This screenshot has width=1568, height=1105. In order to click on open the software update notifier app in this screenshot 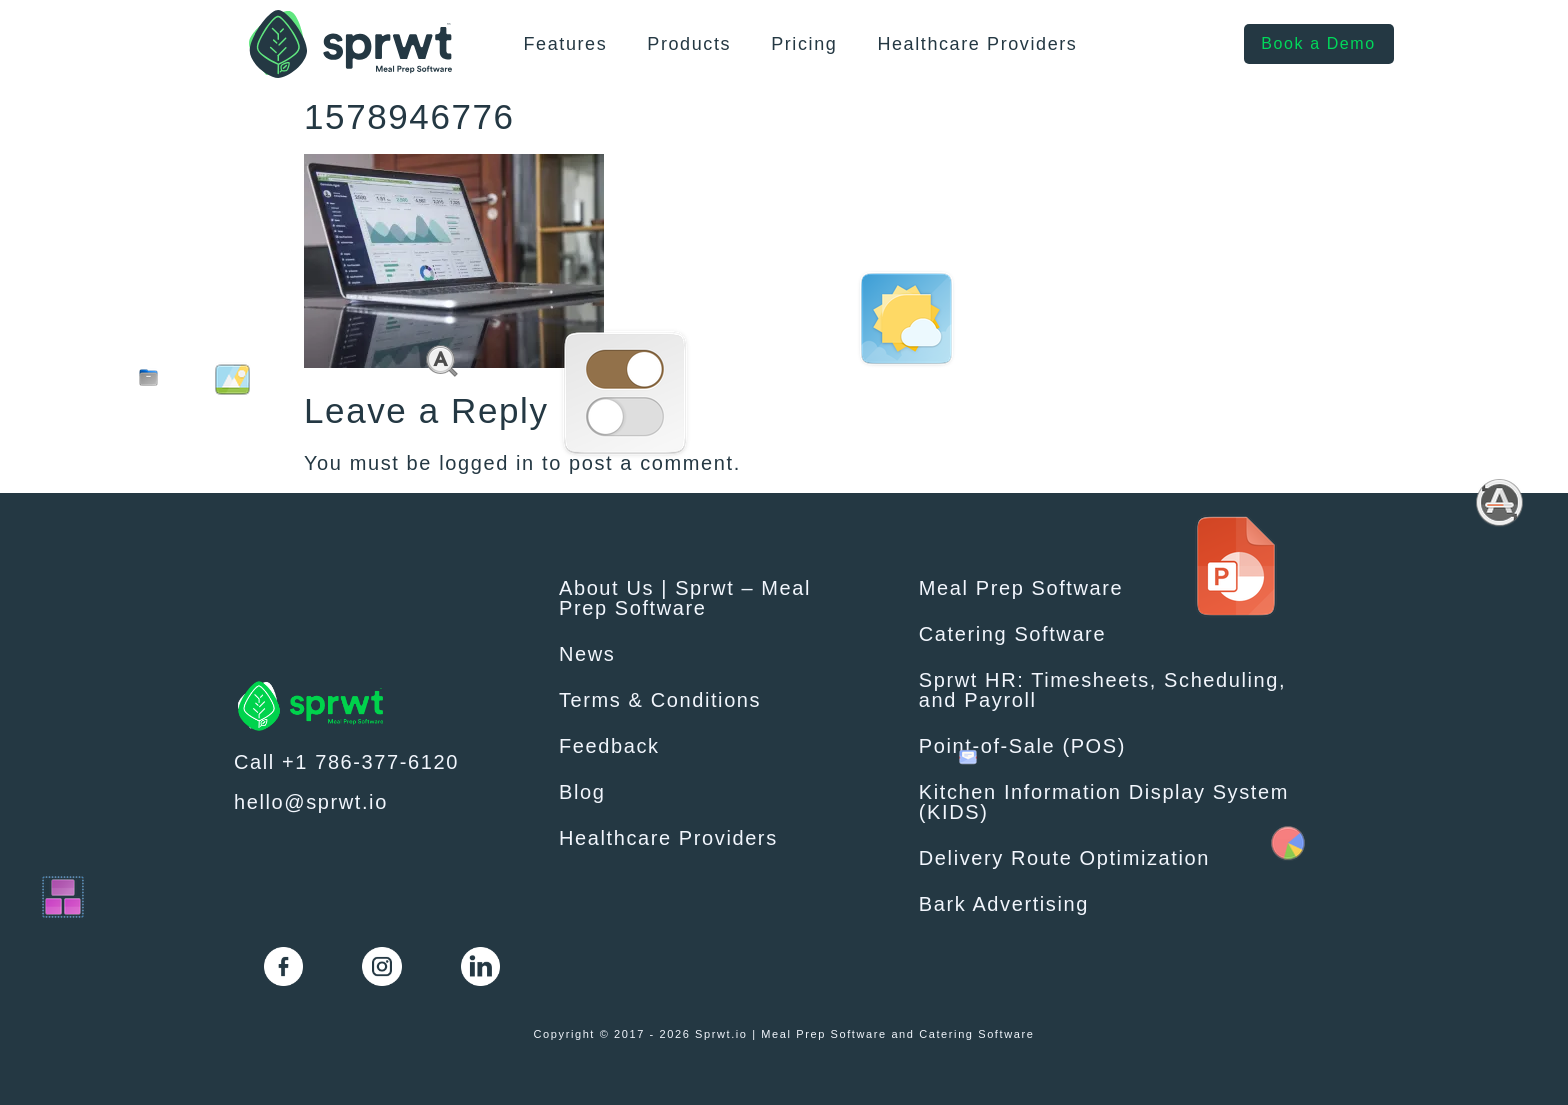, I will do `click(1499, 502)`.